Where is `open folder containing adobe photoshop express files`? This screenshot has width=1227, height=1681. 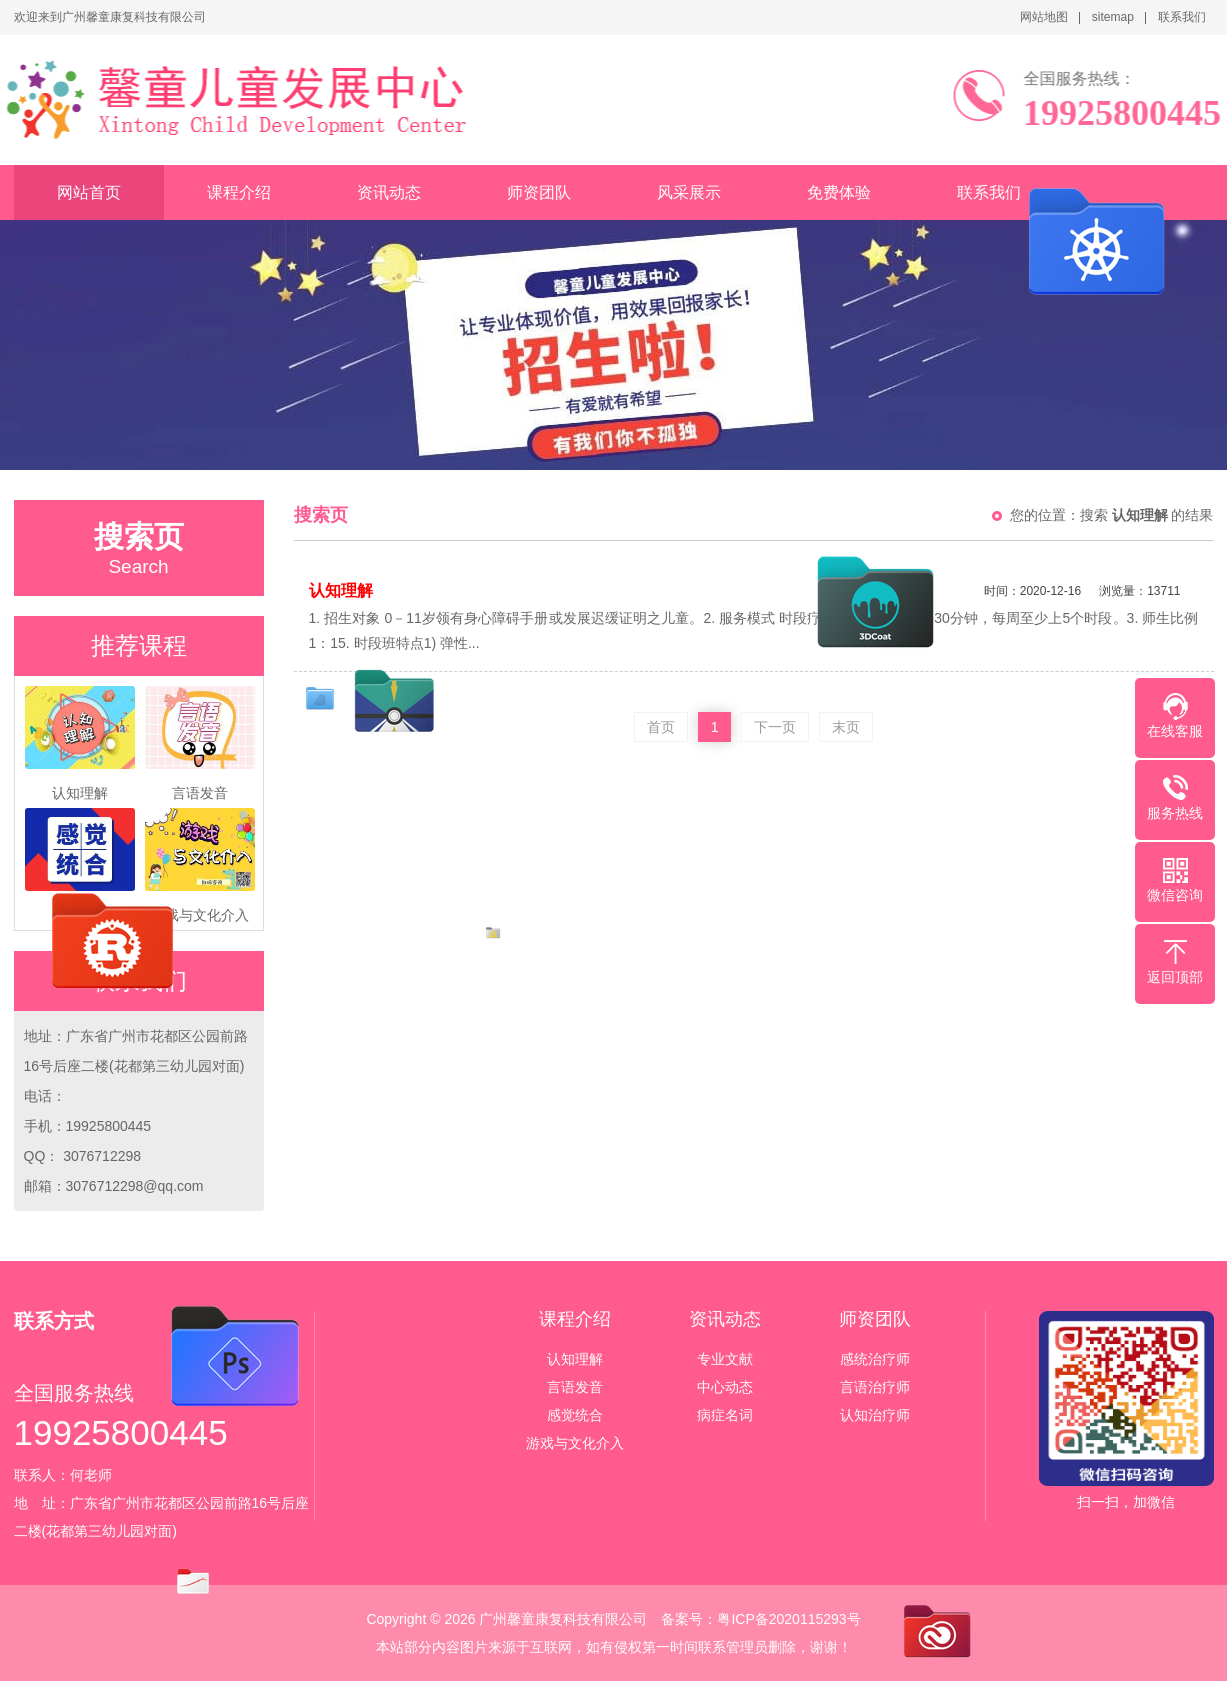
open folder containing adobe photoshop express files is located at coordinates (234, 1359).